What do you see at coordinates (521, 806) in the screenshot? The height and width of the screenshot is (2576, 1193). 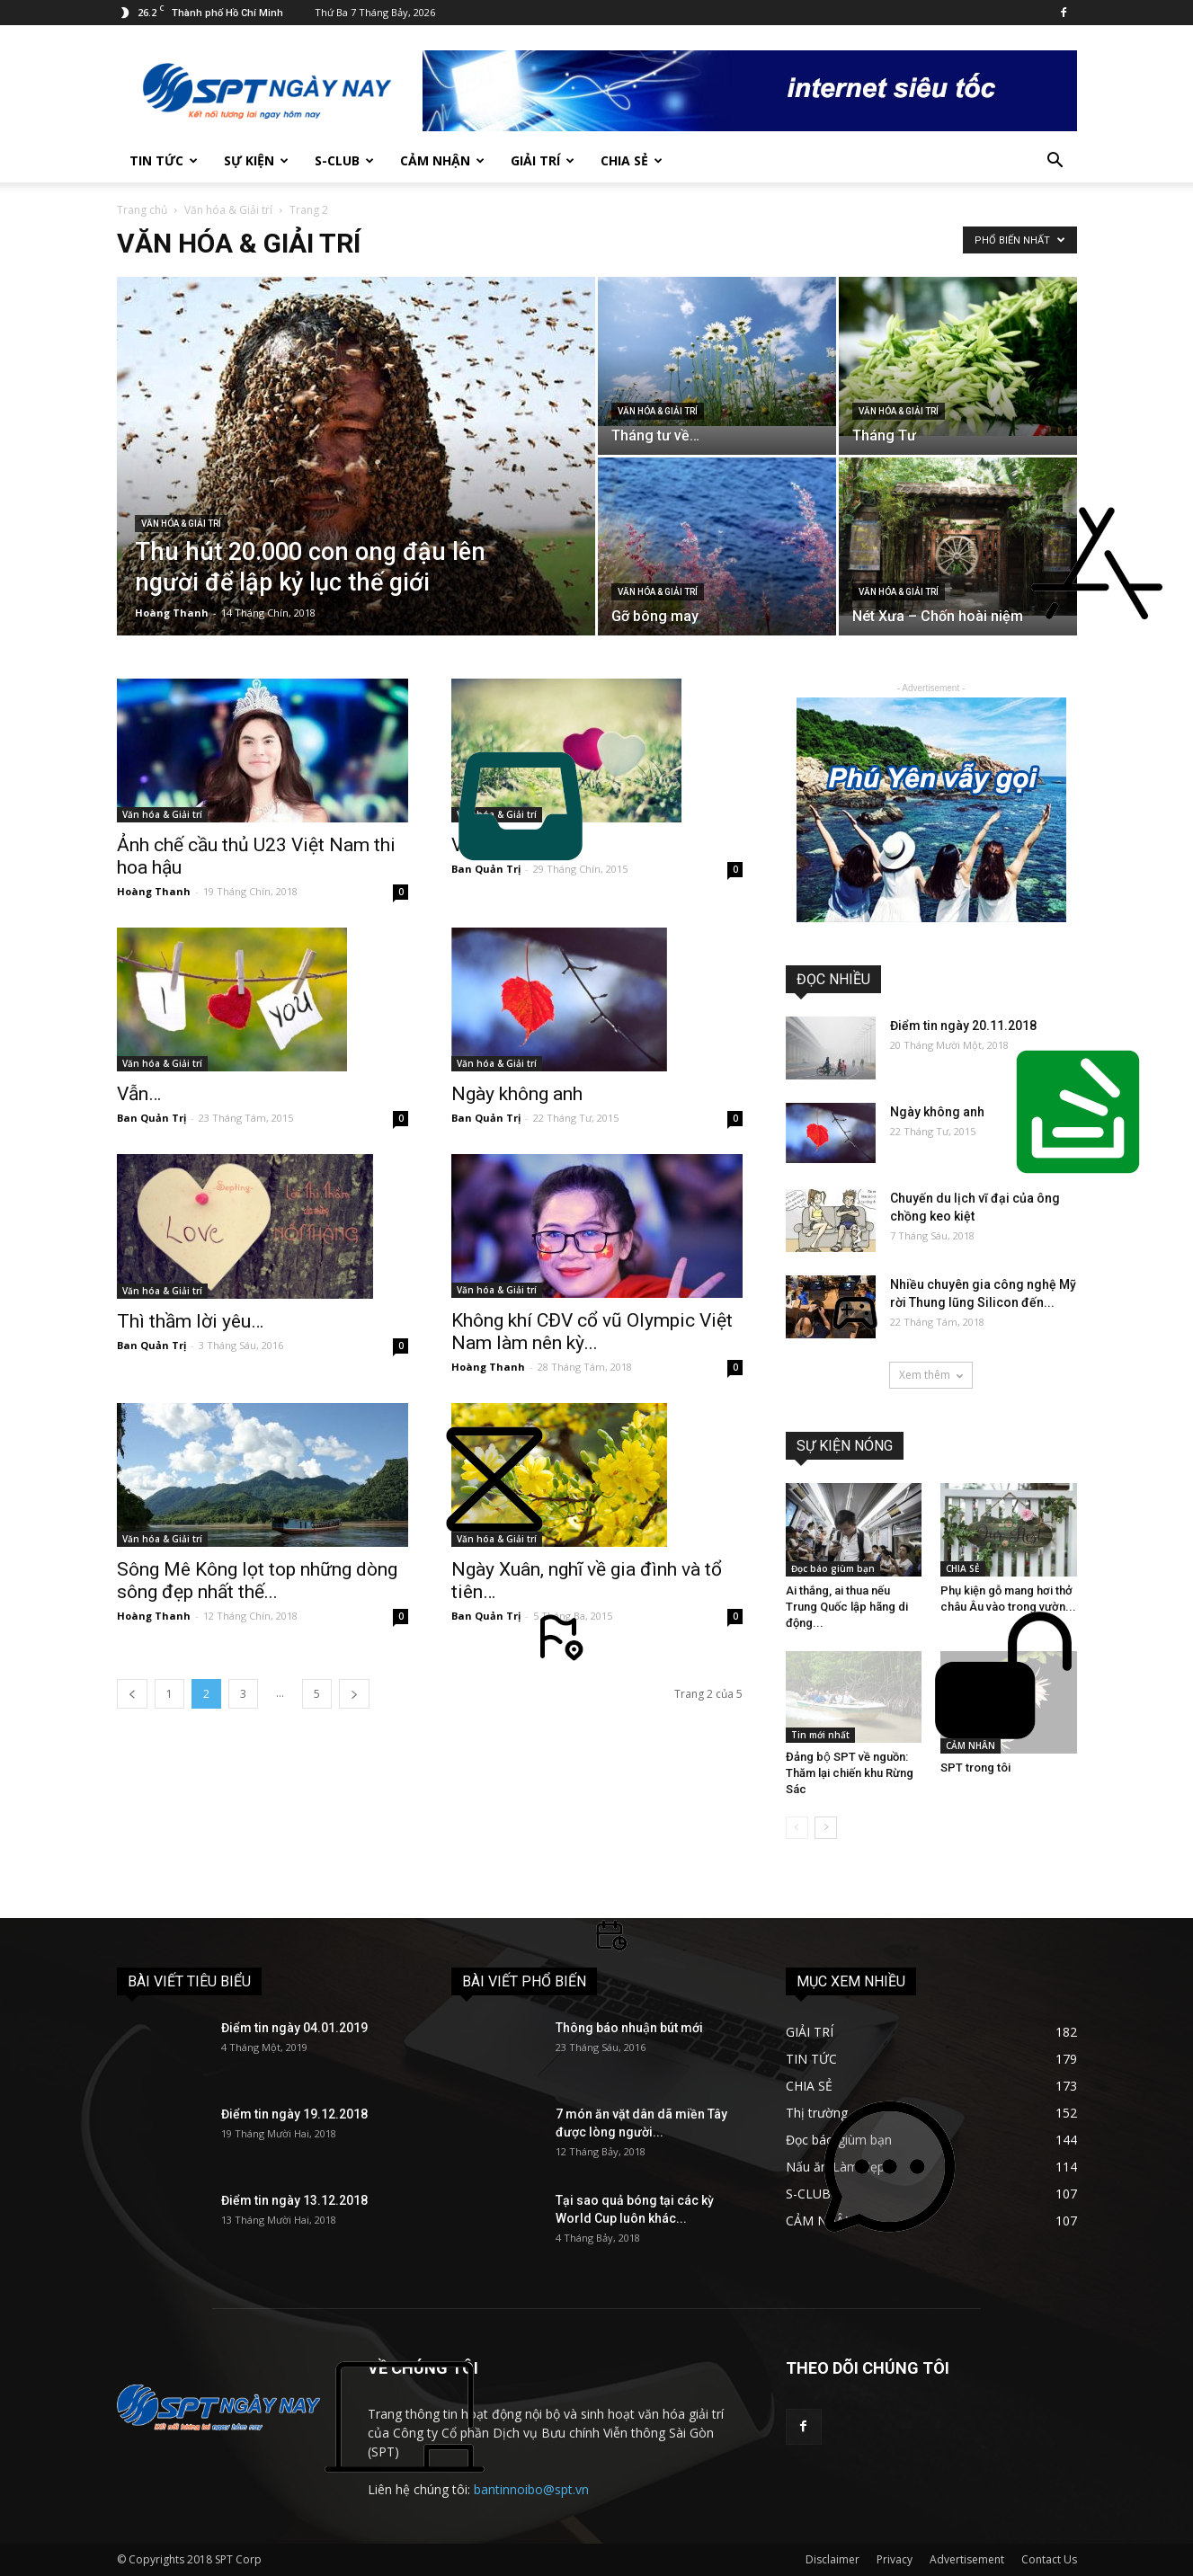 I see `view your inbox` at bounding box center [521, 806].